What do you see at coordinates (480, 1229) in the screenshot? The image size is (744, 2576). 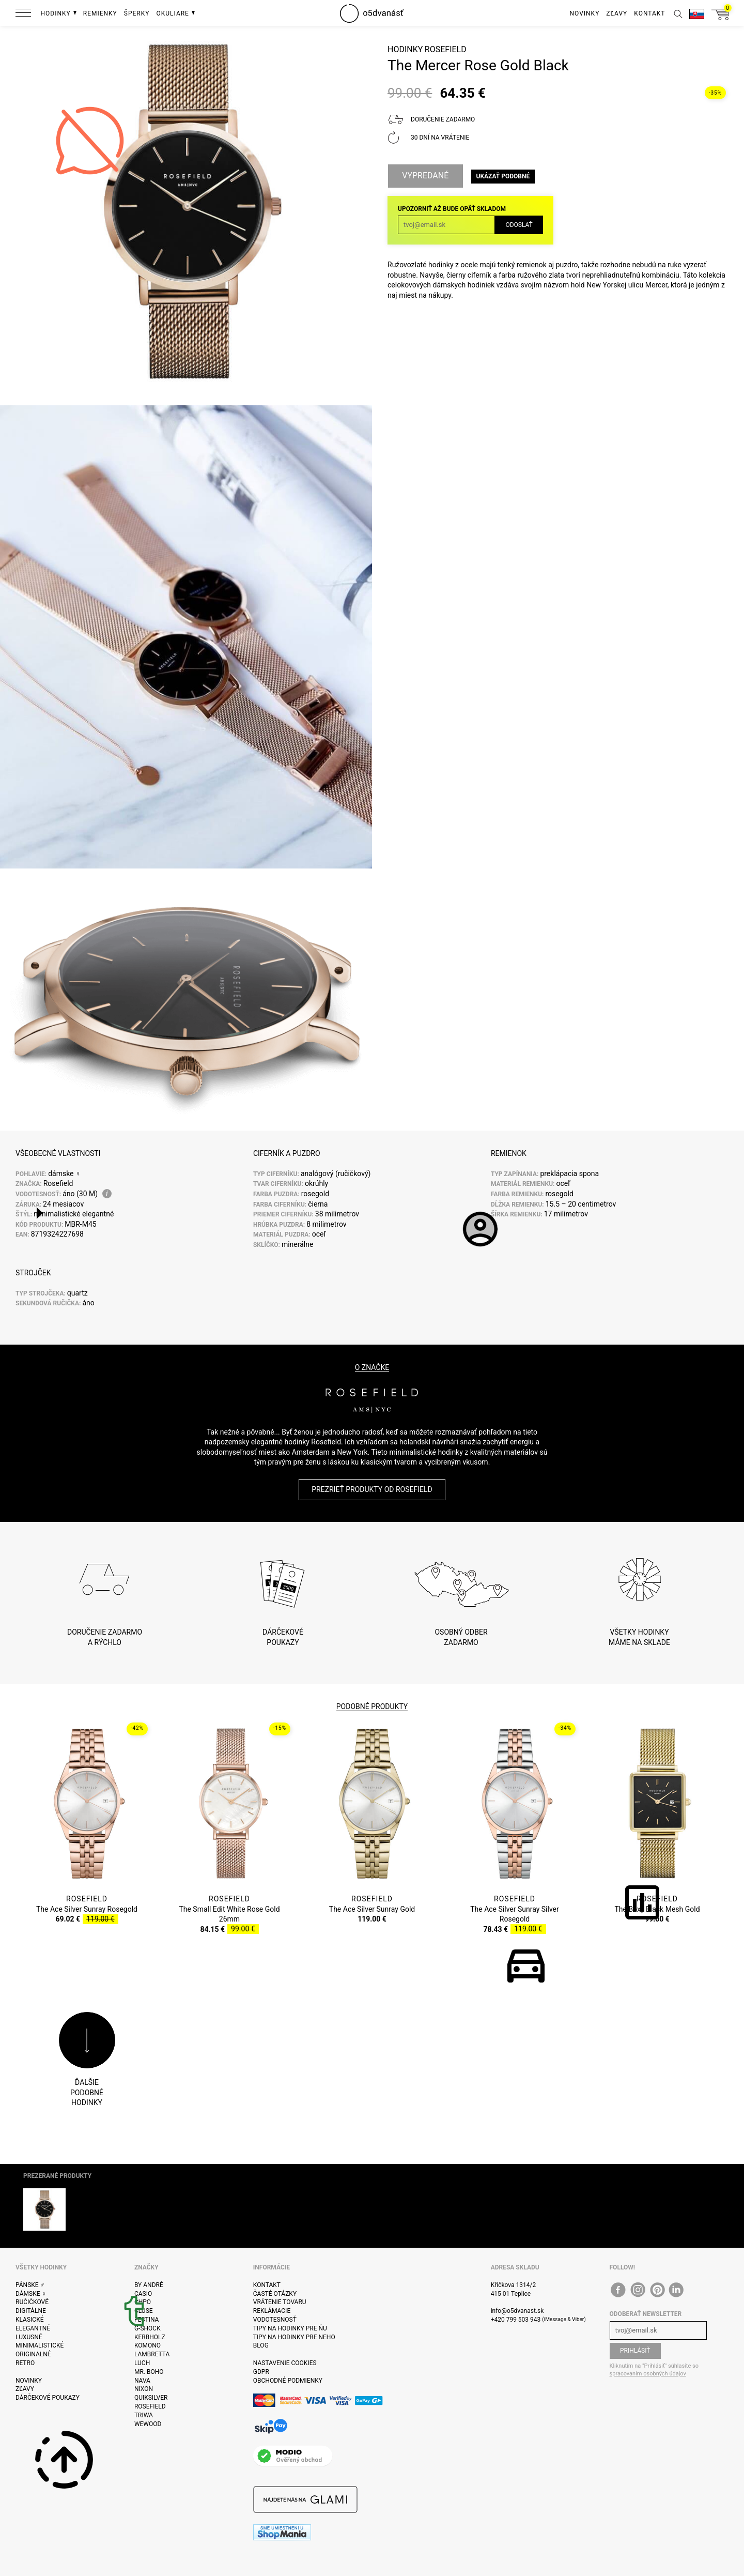 I see `access your account or profile settings` at bounding box center [480, 1229].